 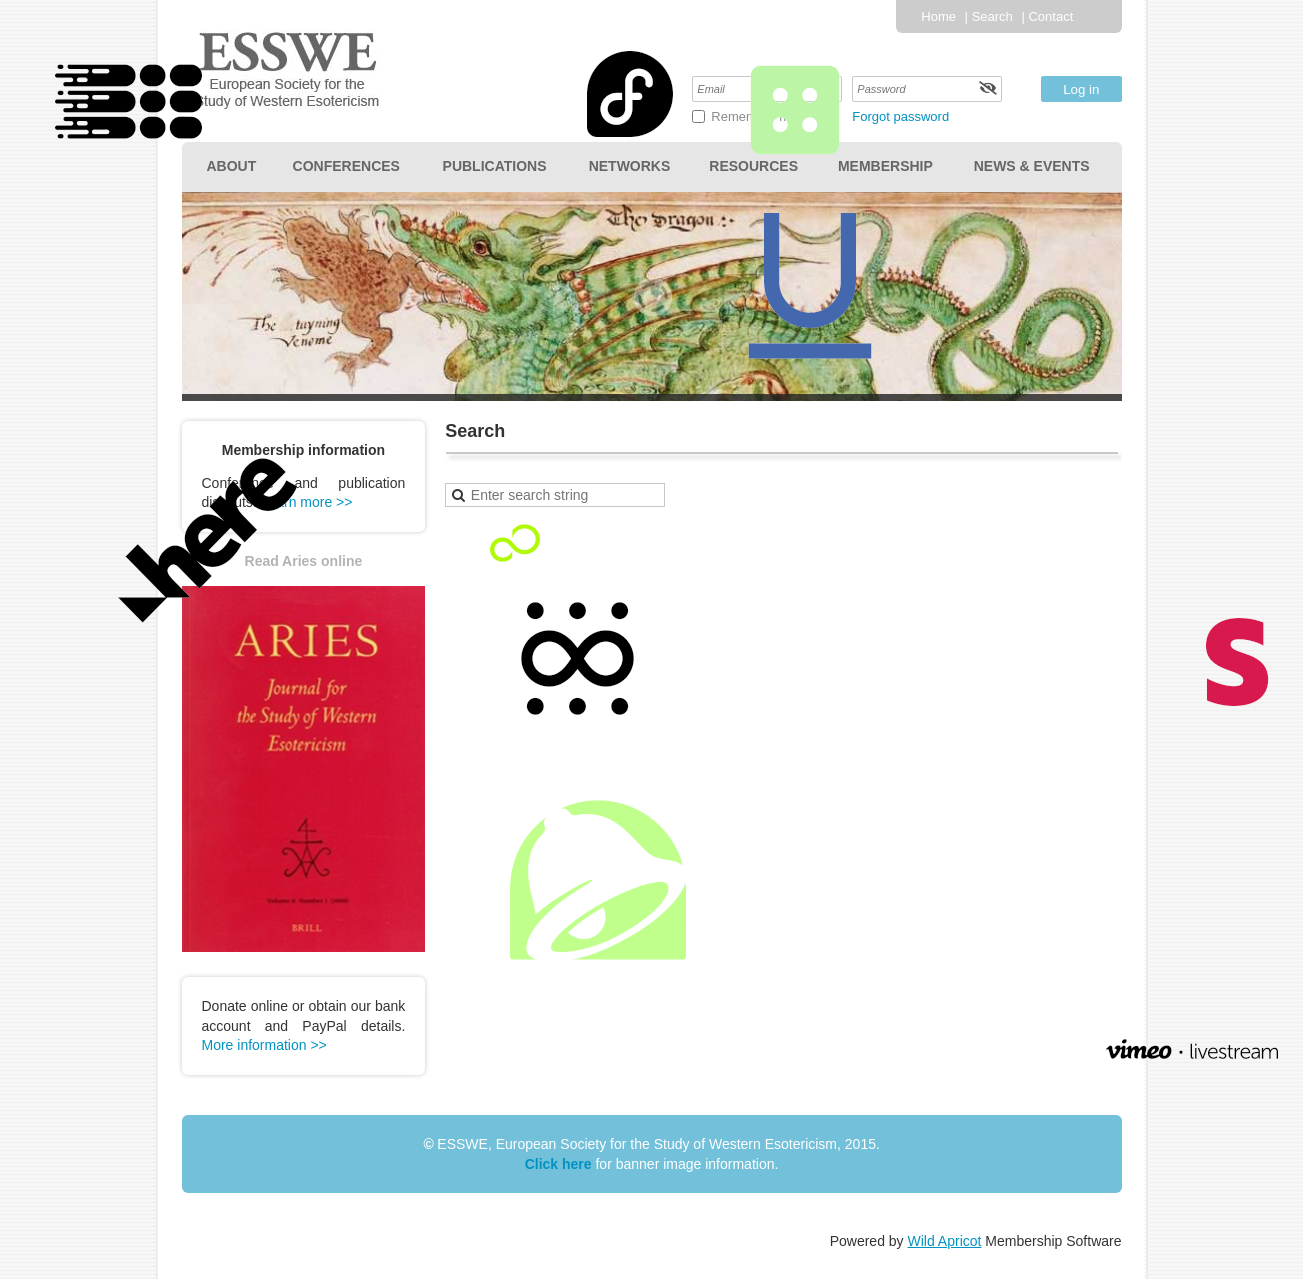 I want to click on Fedora Linux operating system logo, so click(x=630, y=94).